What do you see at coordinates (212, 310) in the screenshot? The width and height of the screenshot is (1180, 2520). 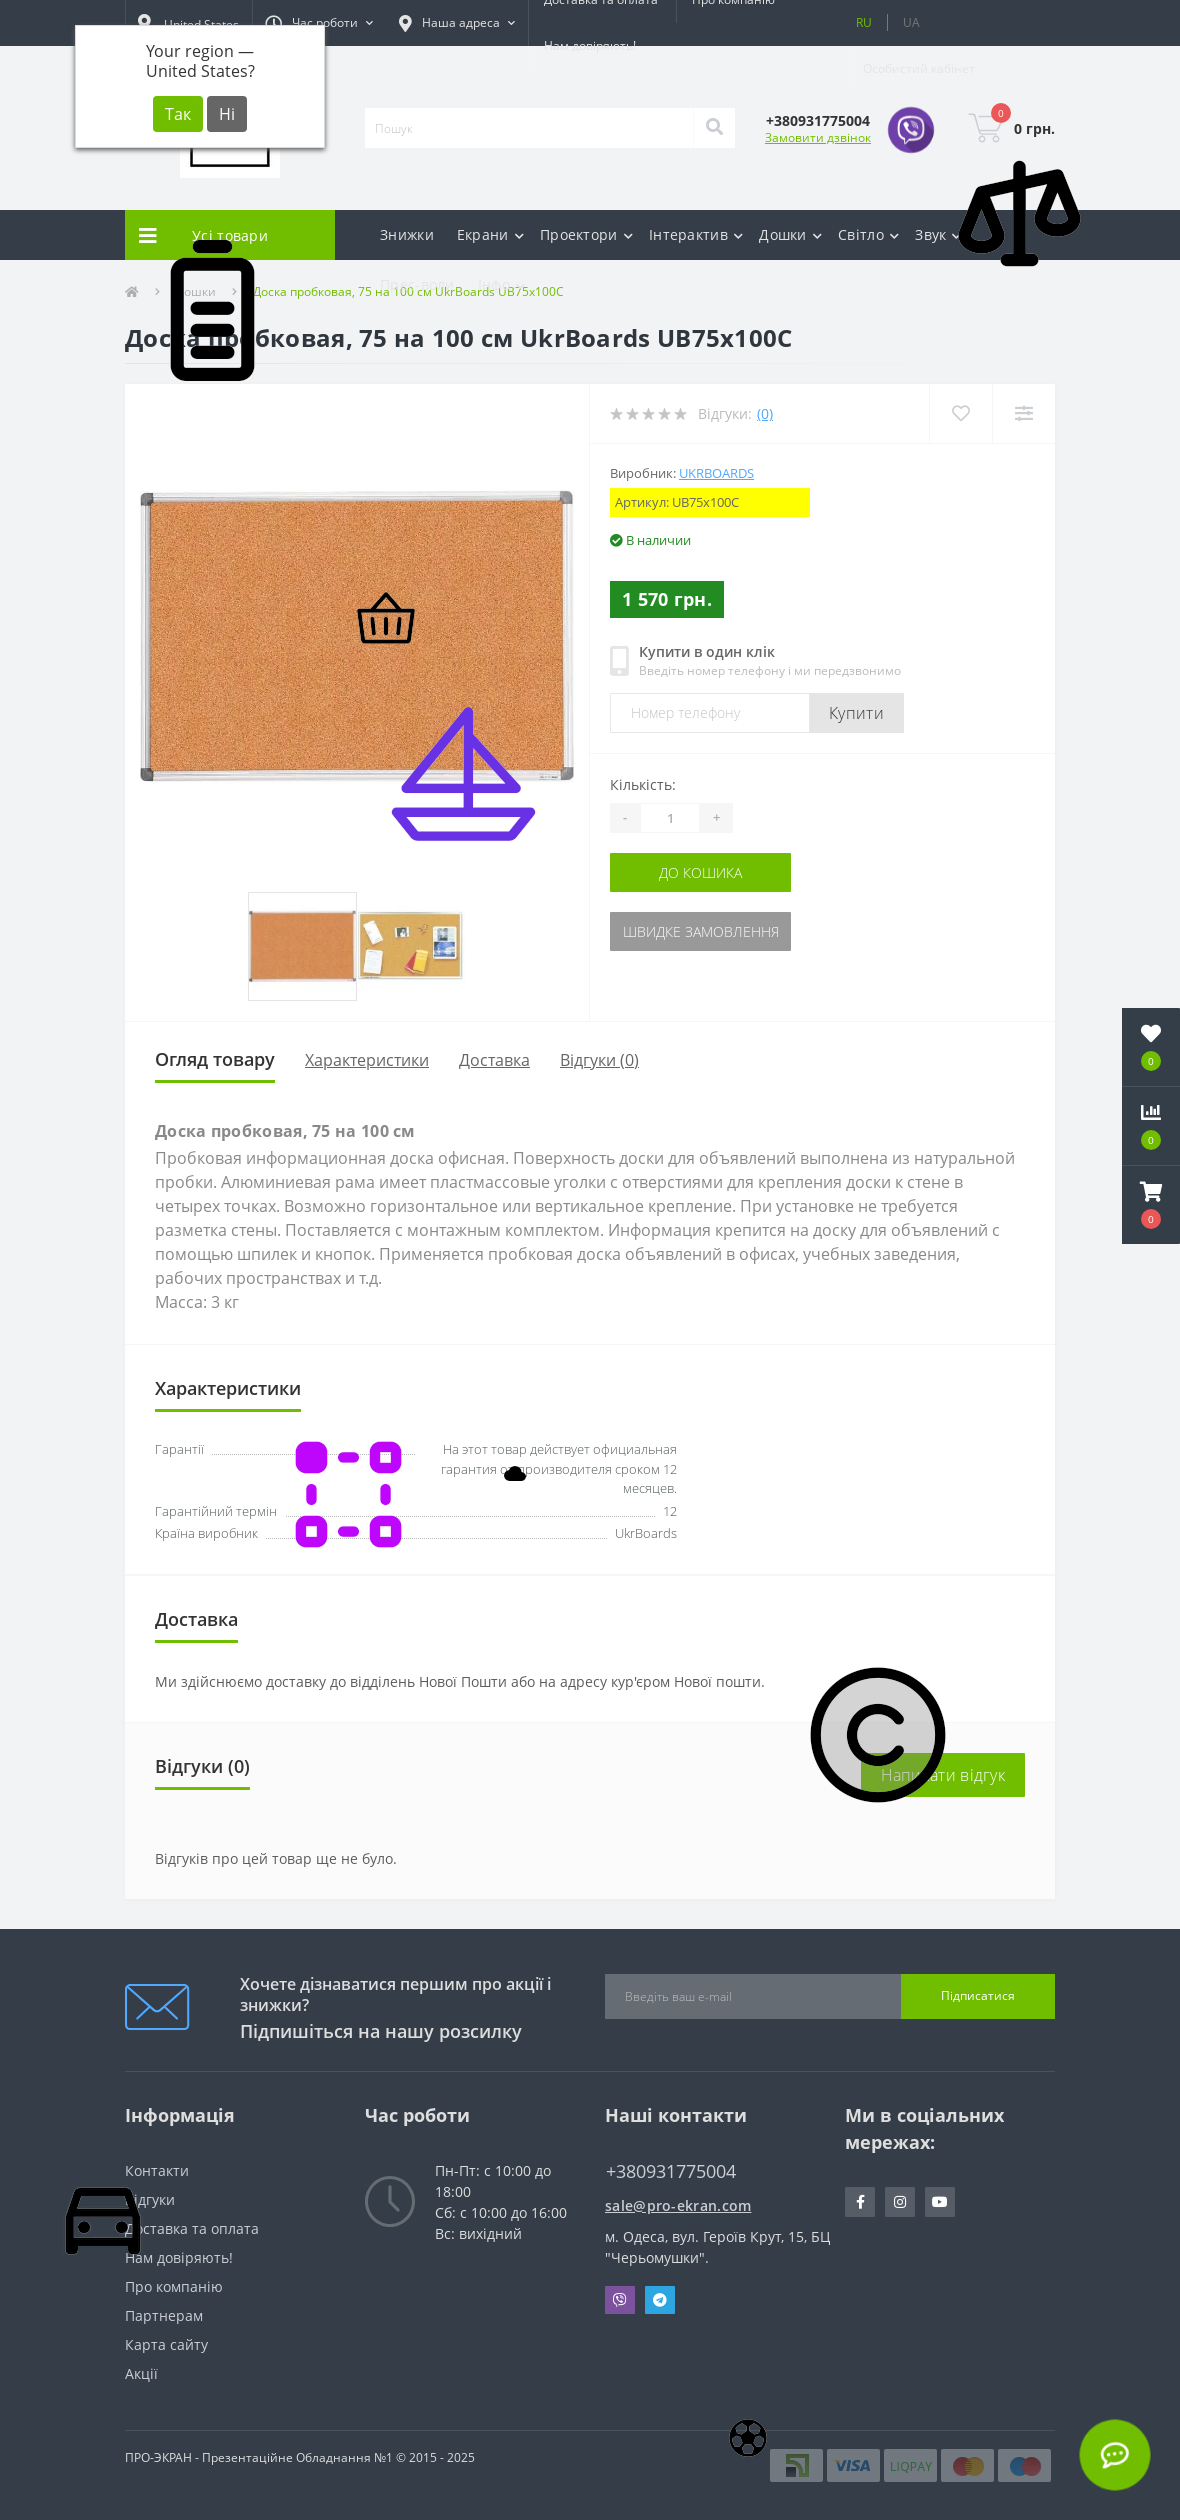 I see `indicates high battery level` at bounding box center [212, 310].